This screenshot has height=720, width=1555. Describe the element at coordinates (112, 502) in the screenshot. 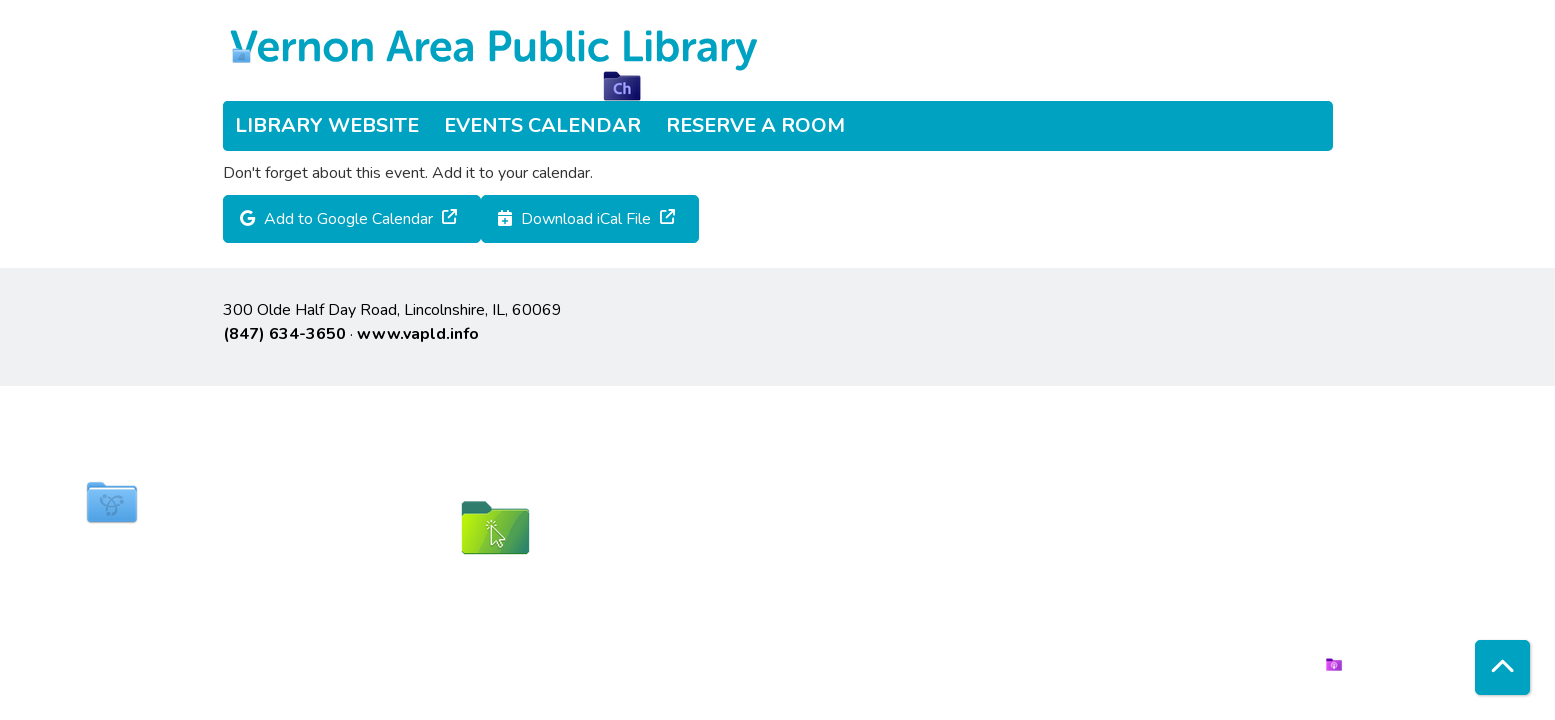

I see `open your communication files folder` at that location.